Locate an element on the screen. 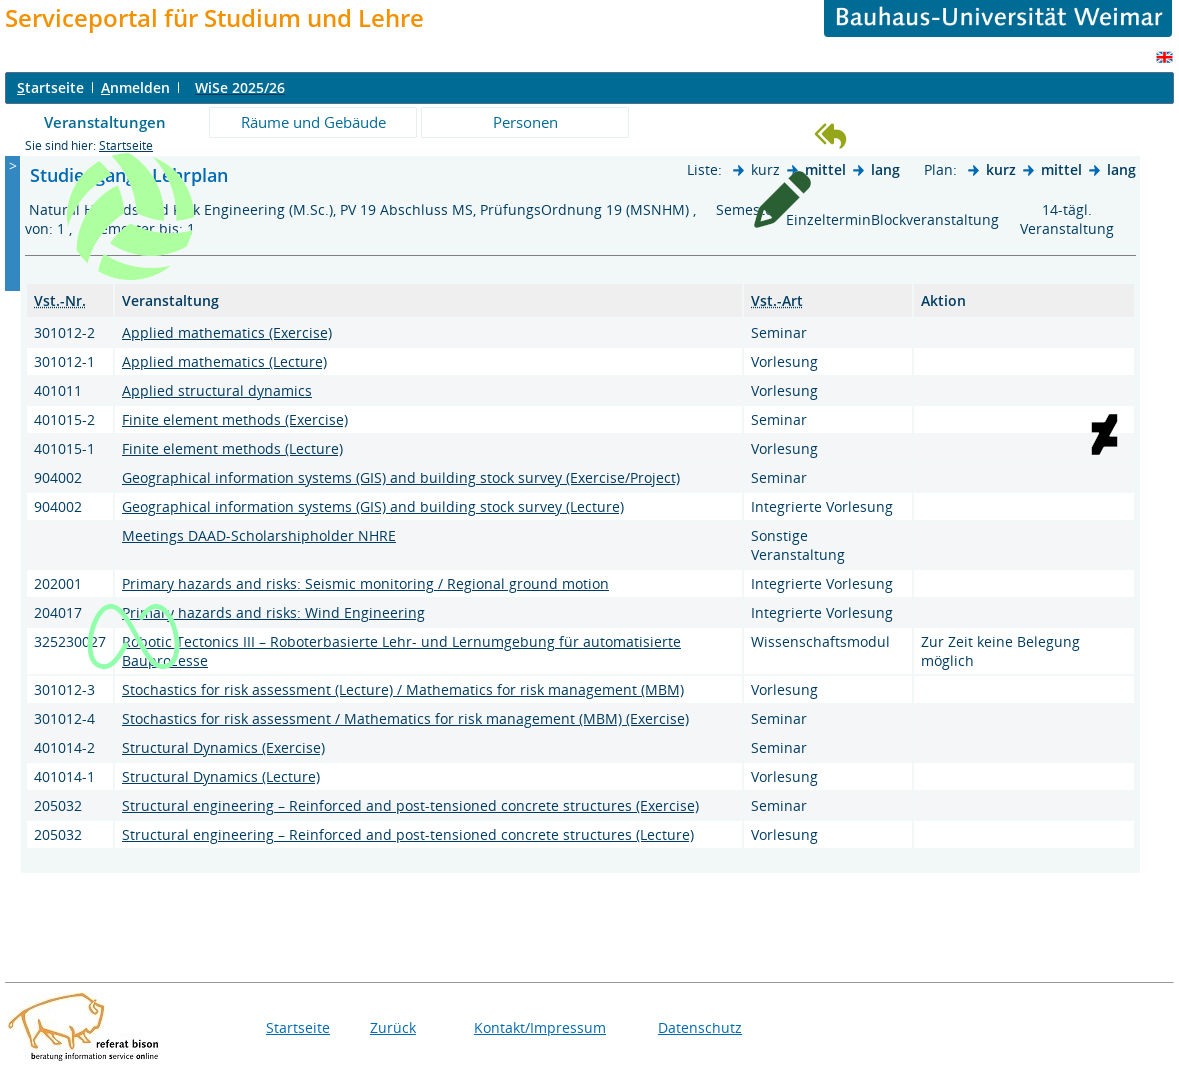  meta company logo is located at coordinates (133, 636).